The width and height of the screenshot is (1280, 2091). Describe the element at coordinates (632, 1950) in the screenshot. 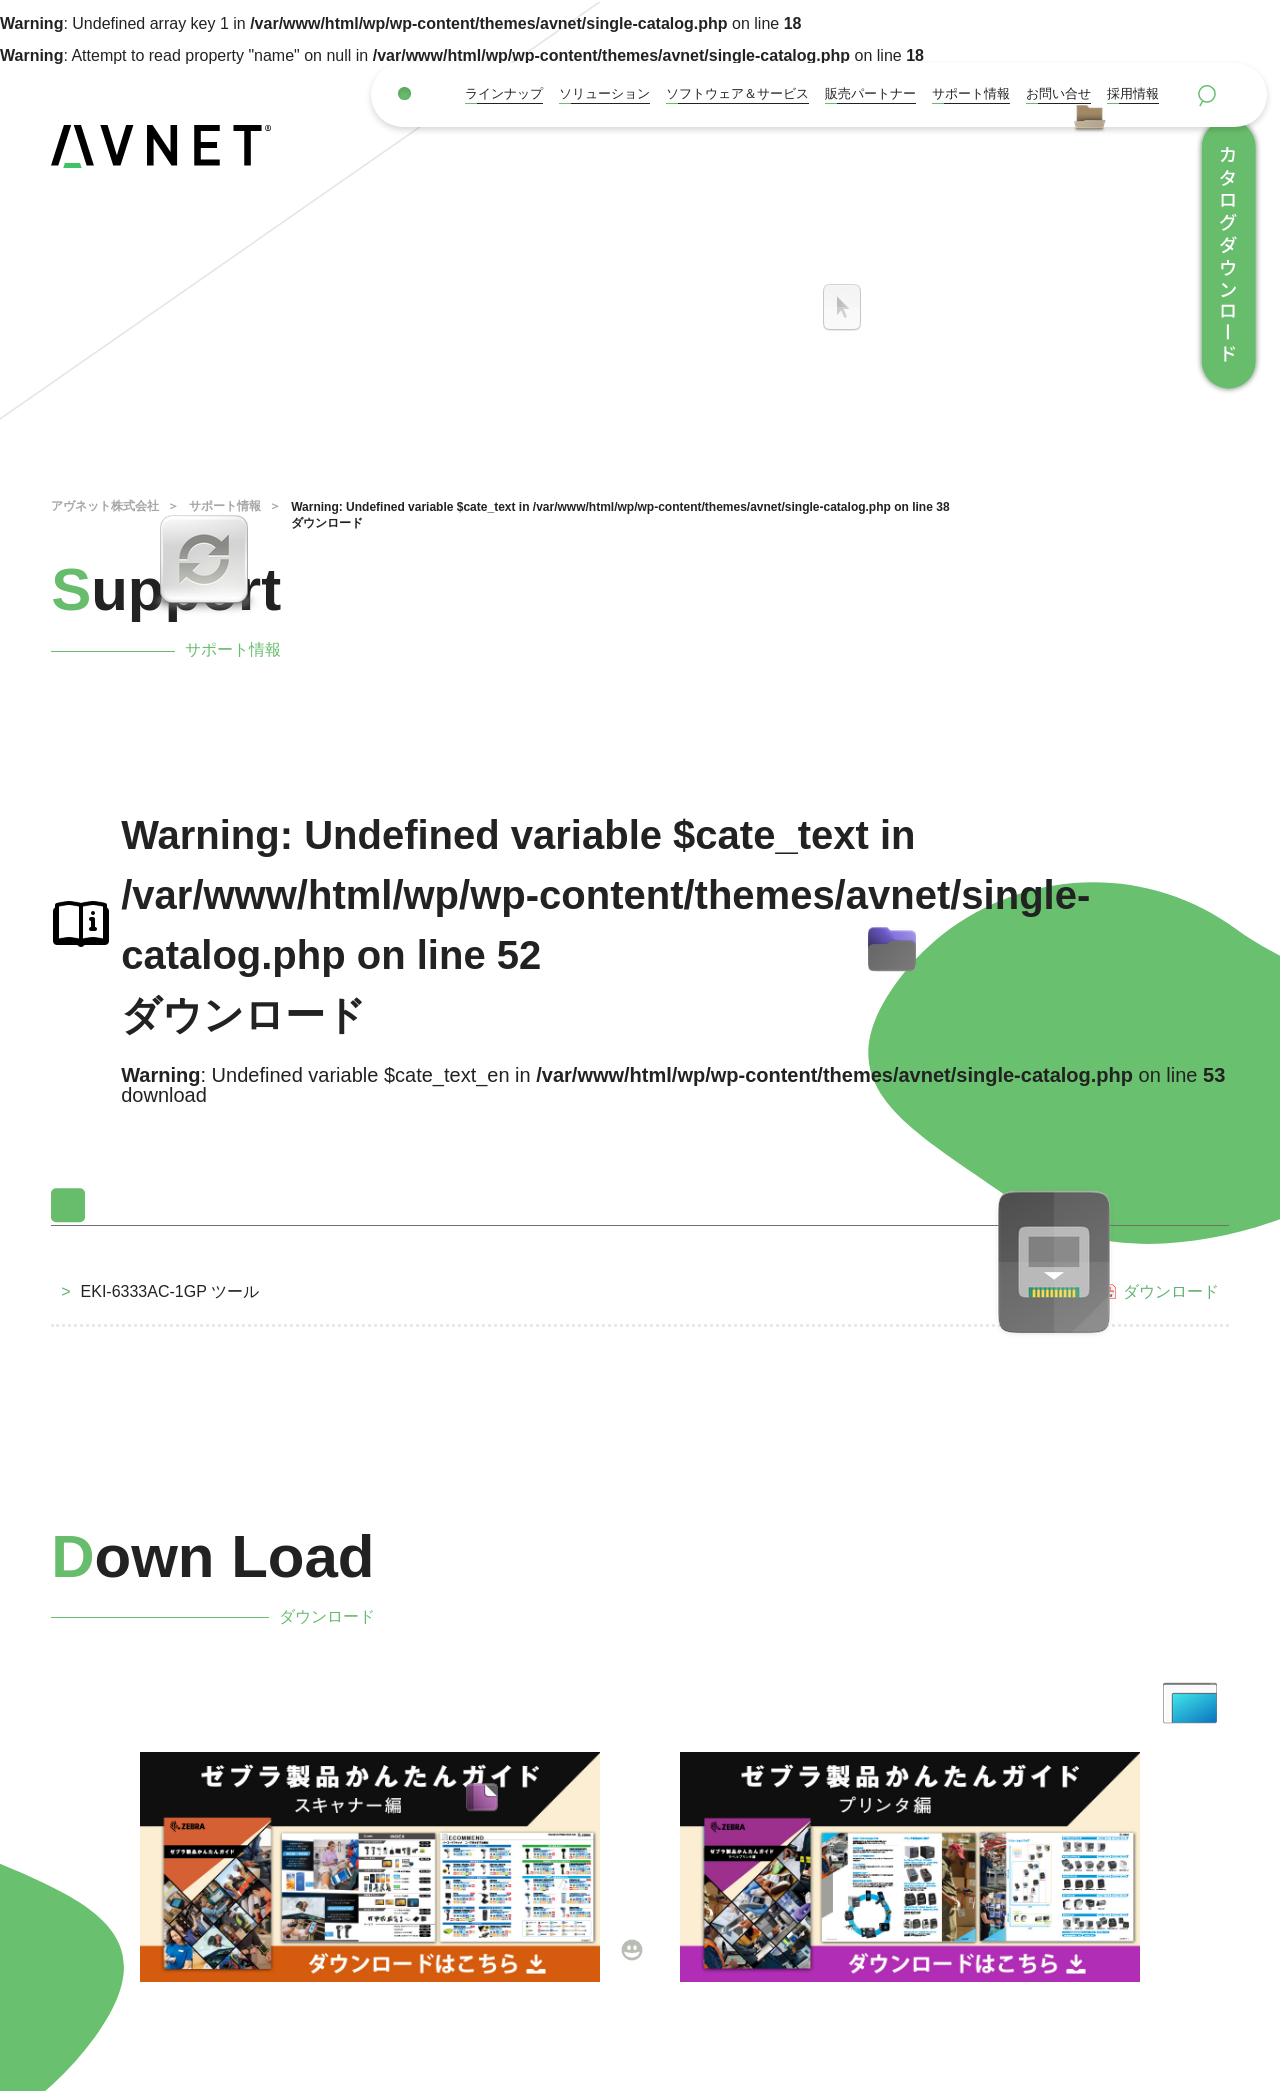

I see `react with a happy emoji` at that location.